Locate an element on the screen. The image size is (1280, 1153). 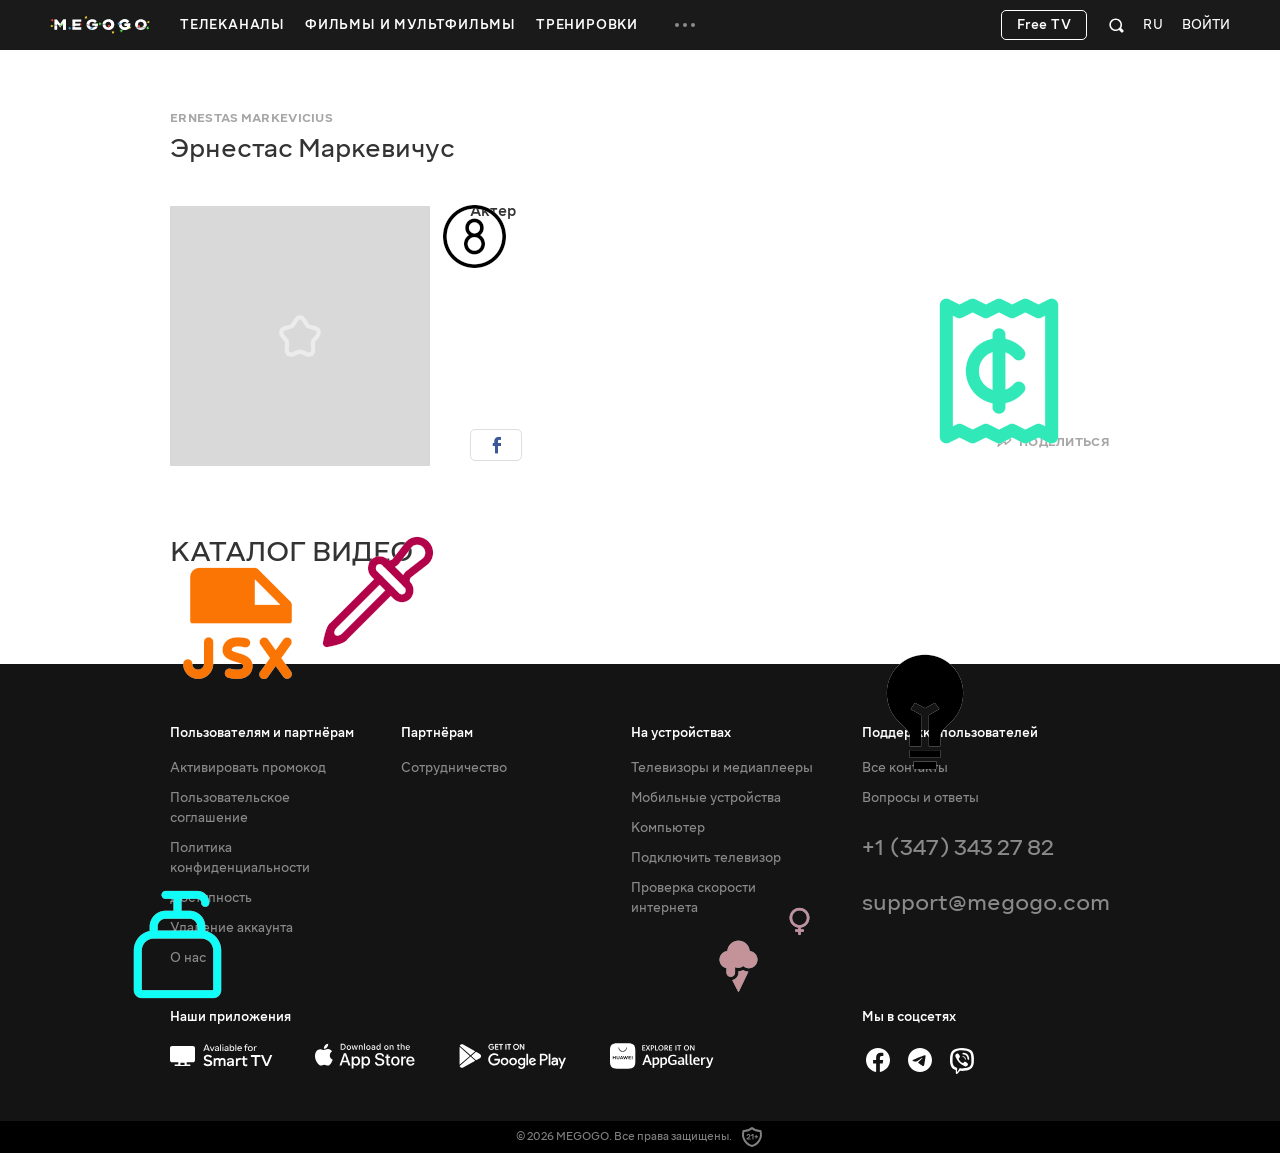
pick a color from the screen is located at coordinates (378, 592).